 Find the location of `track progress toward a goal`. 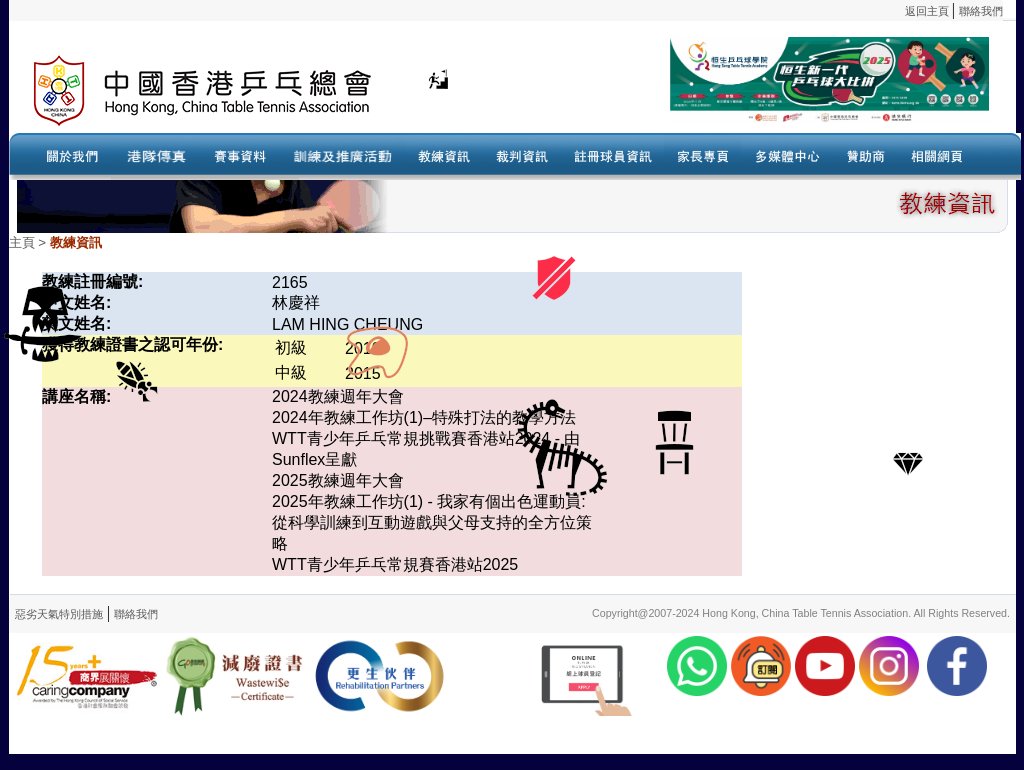

track progress toward a goal is located at coordinates (438, 79).